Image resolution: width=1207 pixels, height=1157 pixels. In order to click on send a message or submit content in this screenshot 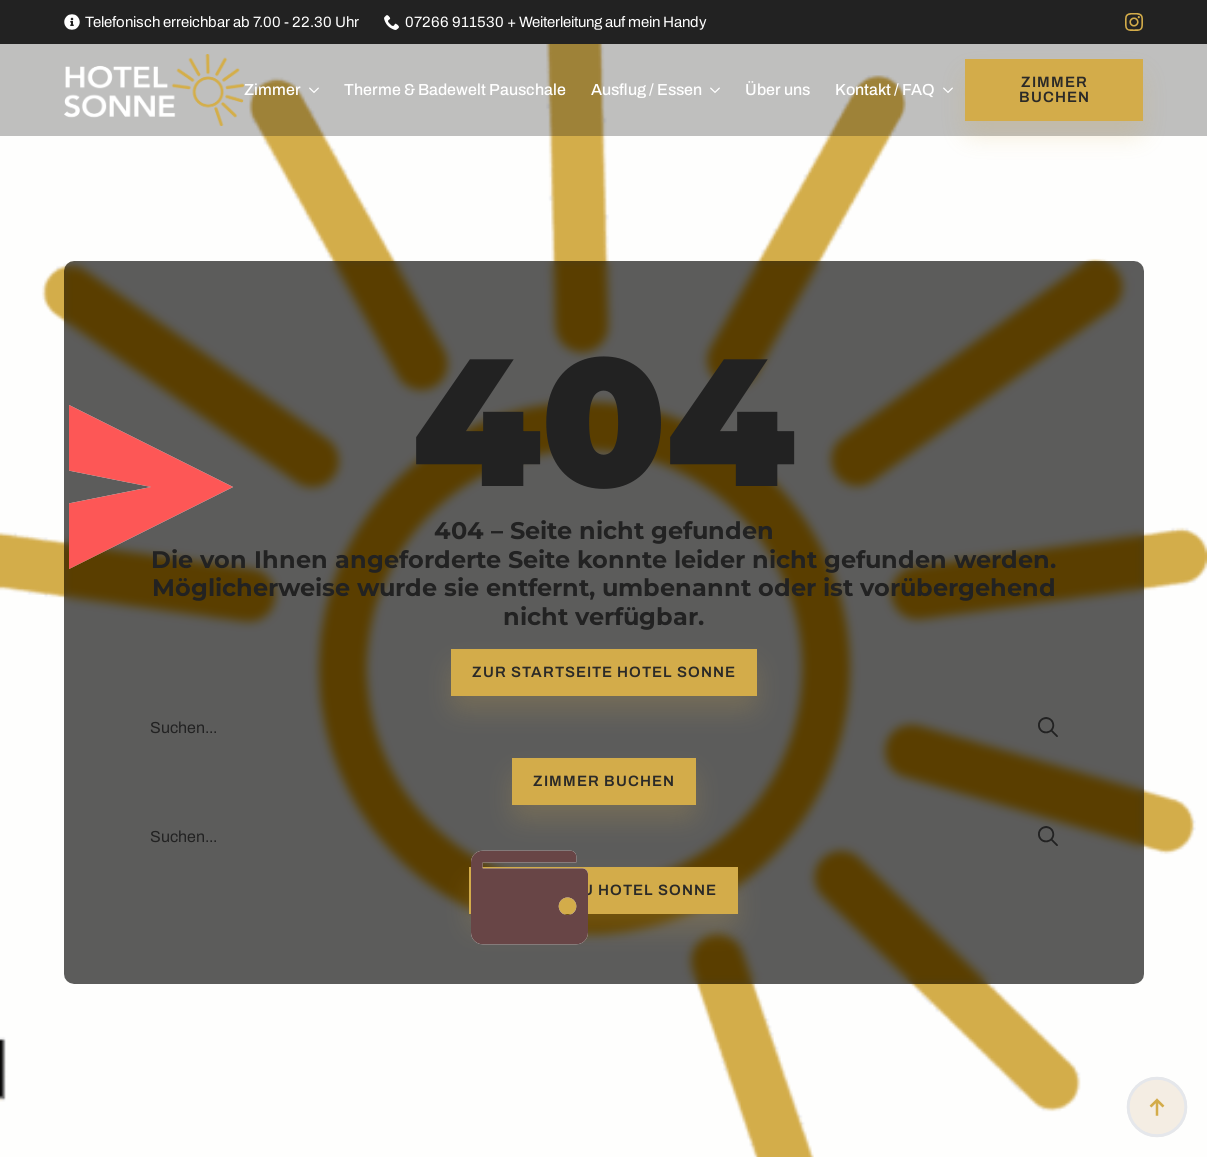, I will do `click(151, 487)`.